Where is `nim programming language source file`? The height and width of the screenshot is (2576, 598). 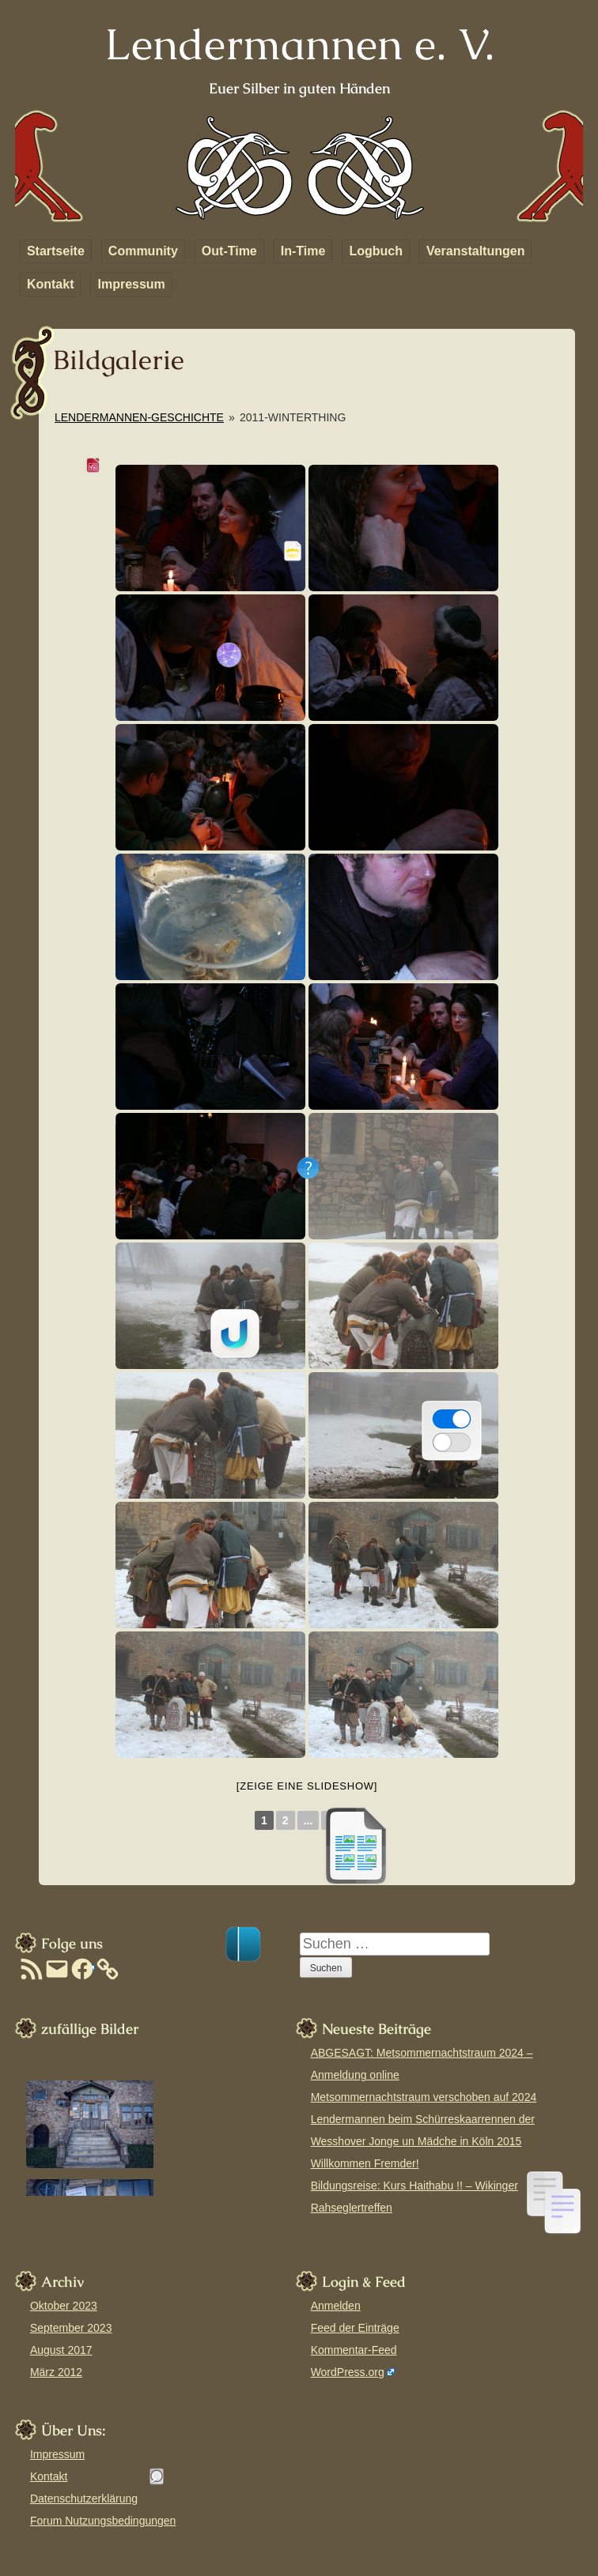
nim programming language source file is located at coordinates (293, 551).